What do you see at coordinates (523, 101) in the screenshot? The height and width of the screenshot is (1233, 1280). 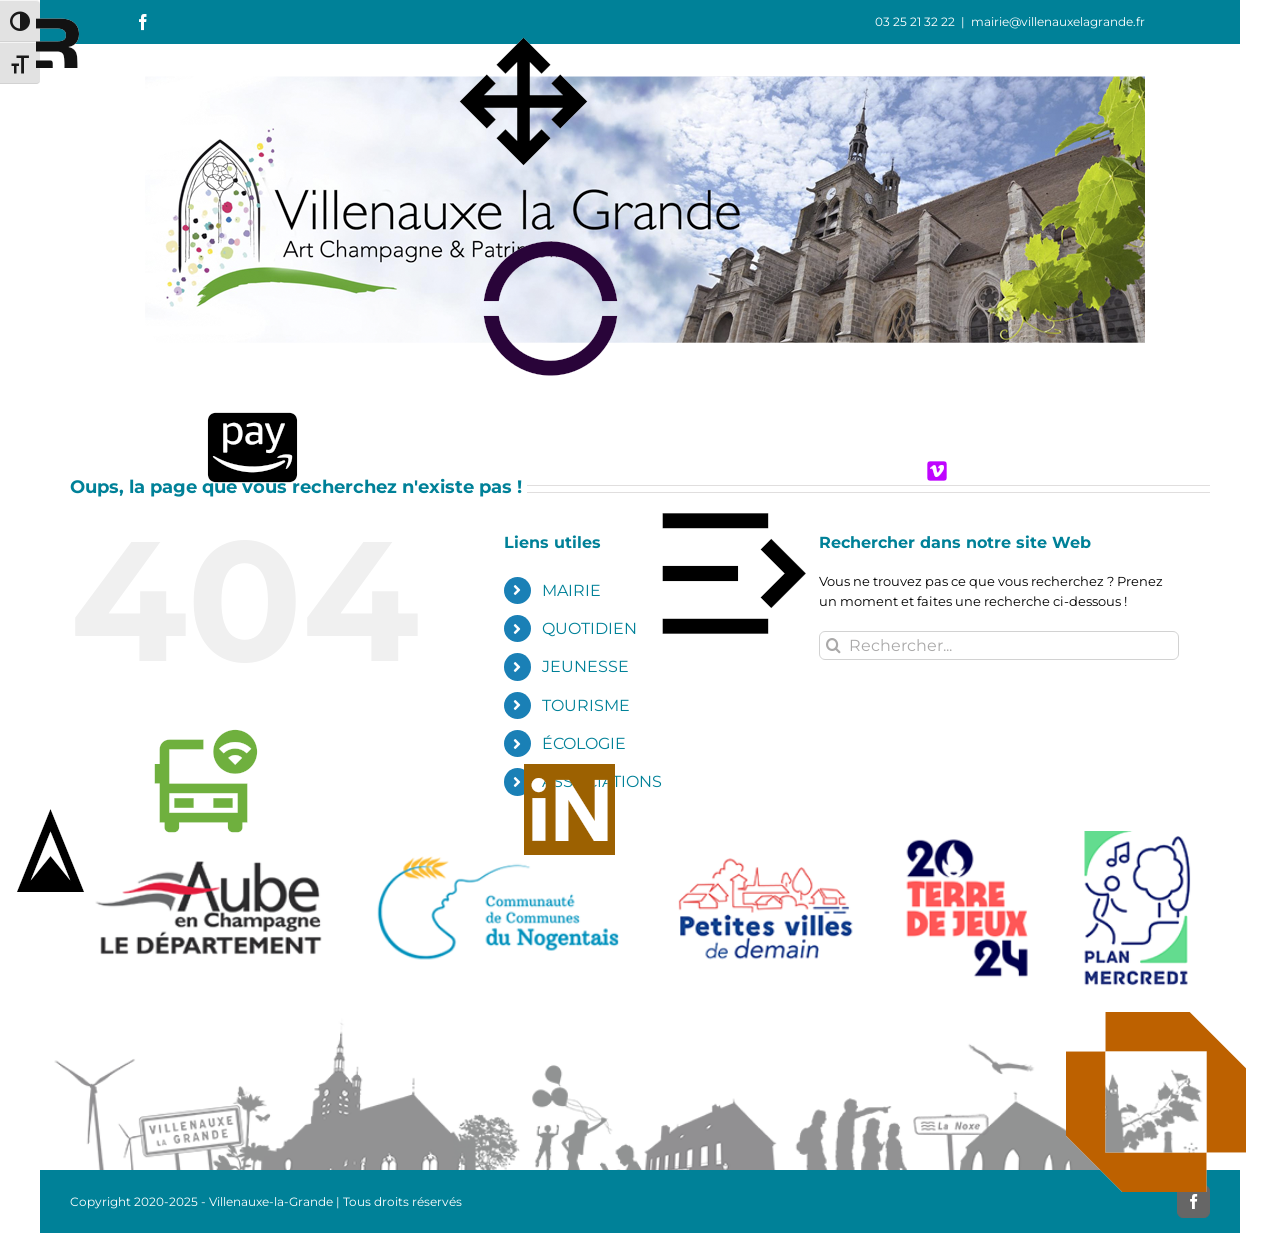 I see `drag to reposition element` at bounding box center [523, 101].